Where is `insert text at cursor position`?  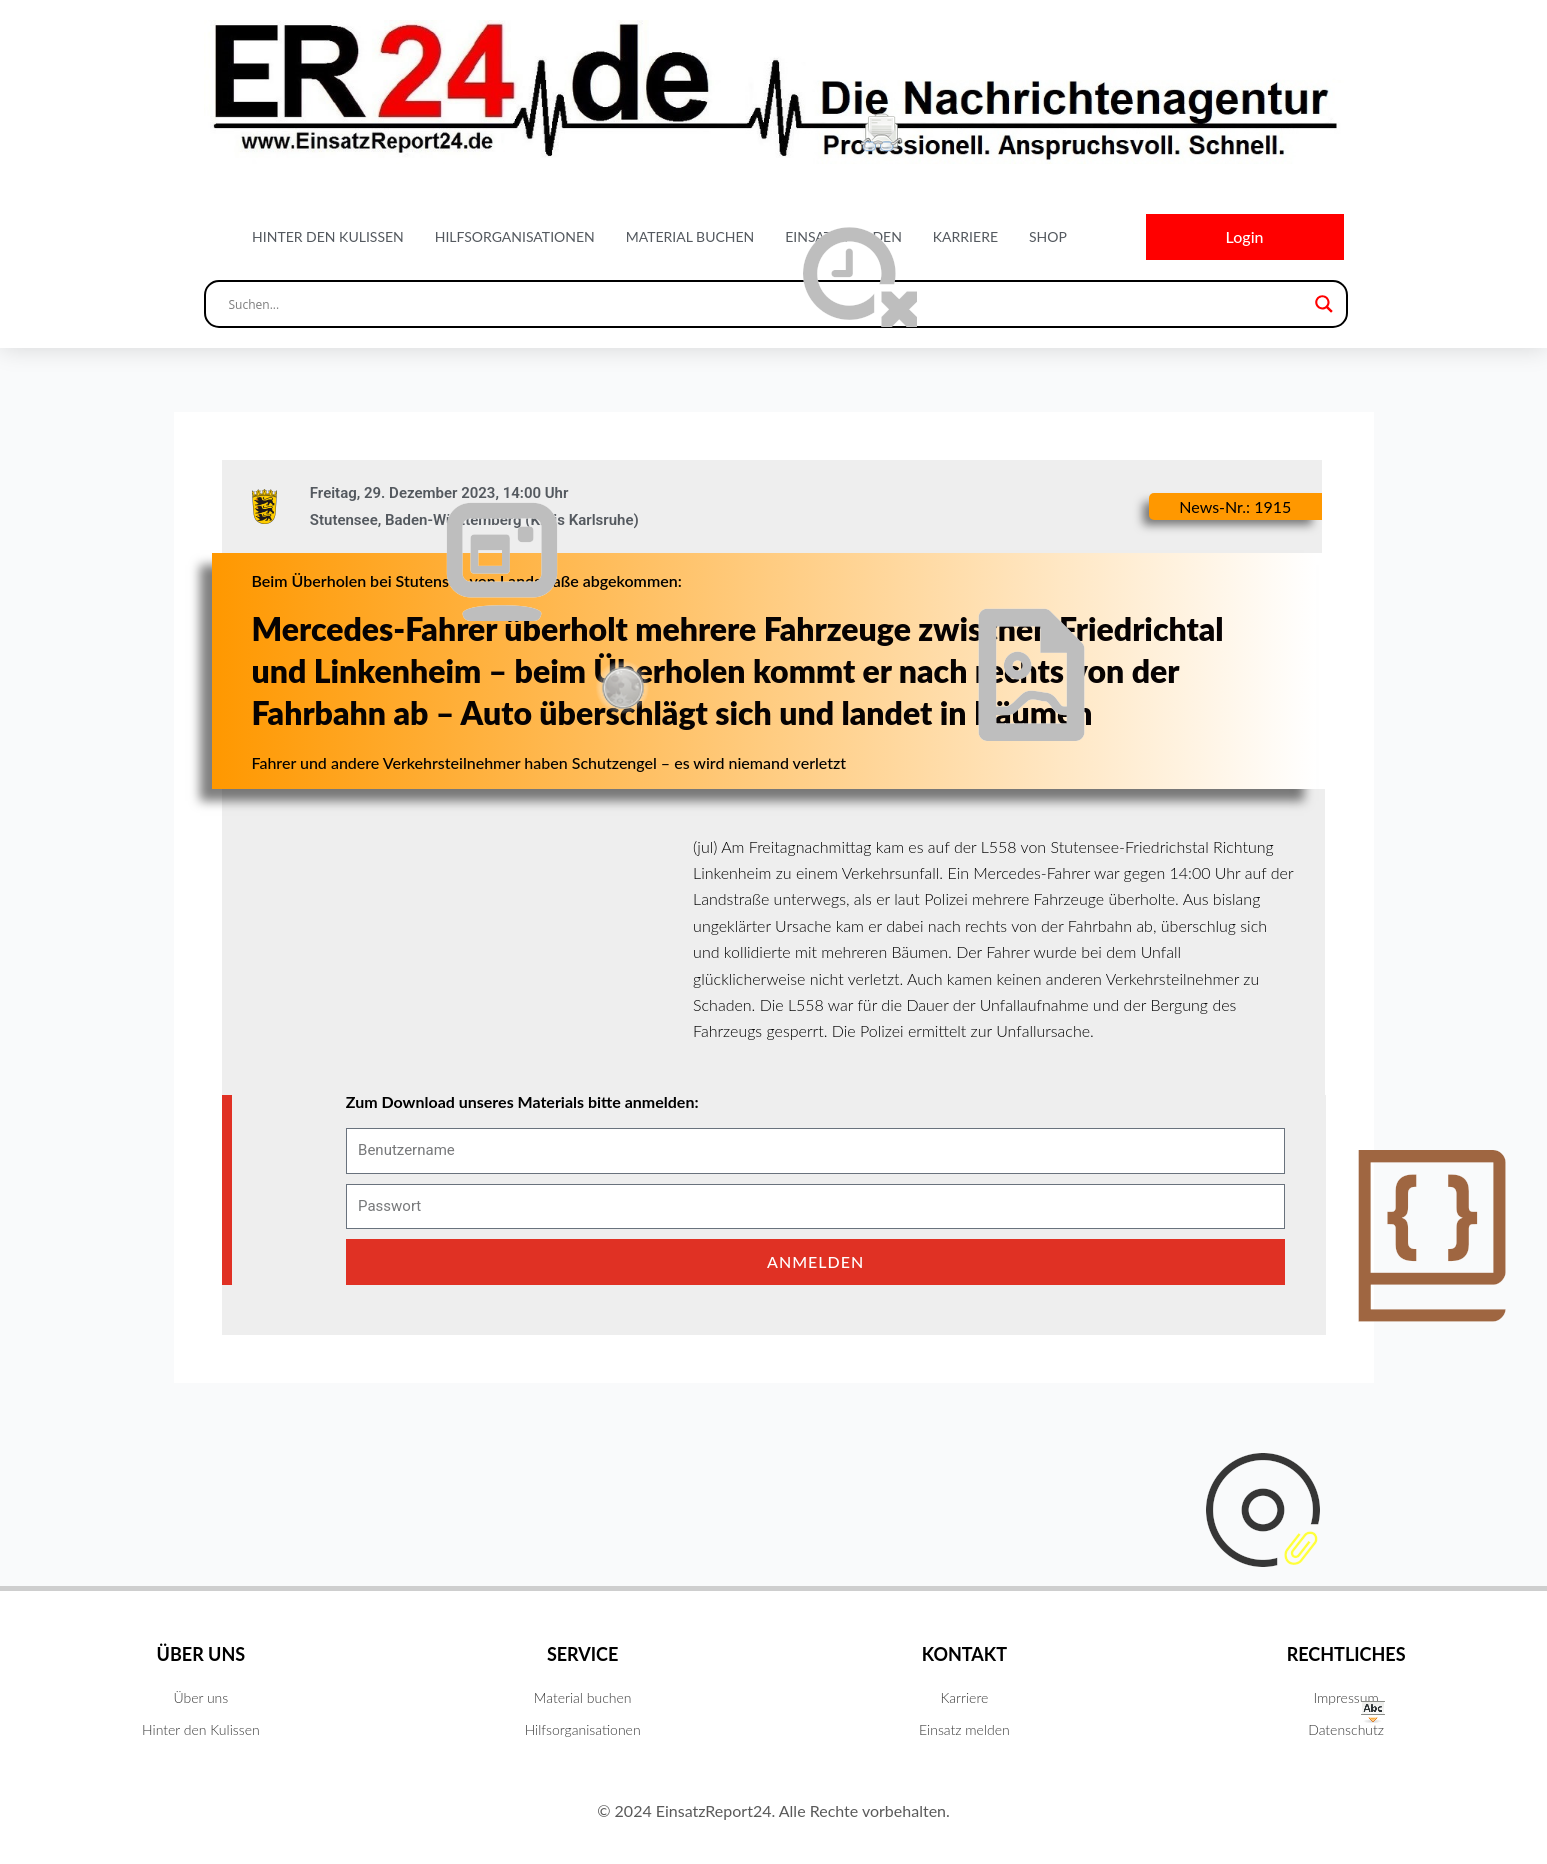
insert text at cursor position is located at coordinates (1373, 1711).